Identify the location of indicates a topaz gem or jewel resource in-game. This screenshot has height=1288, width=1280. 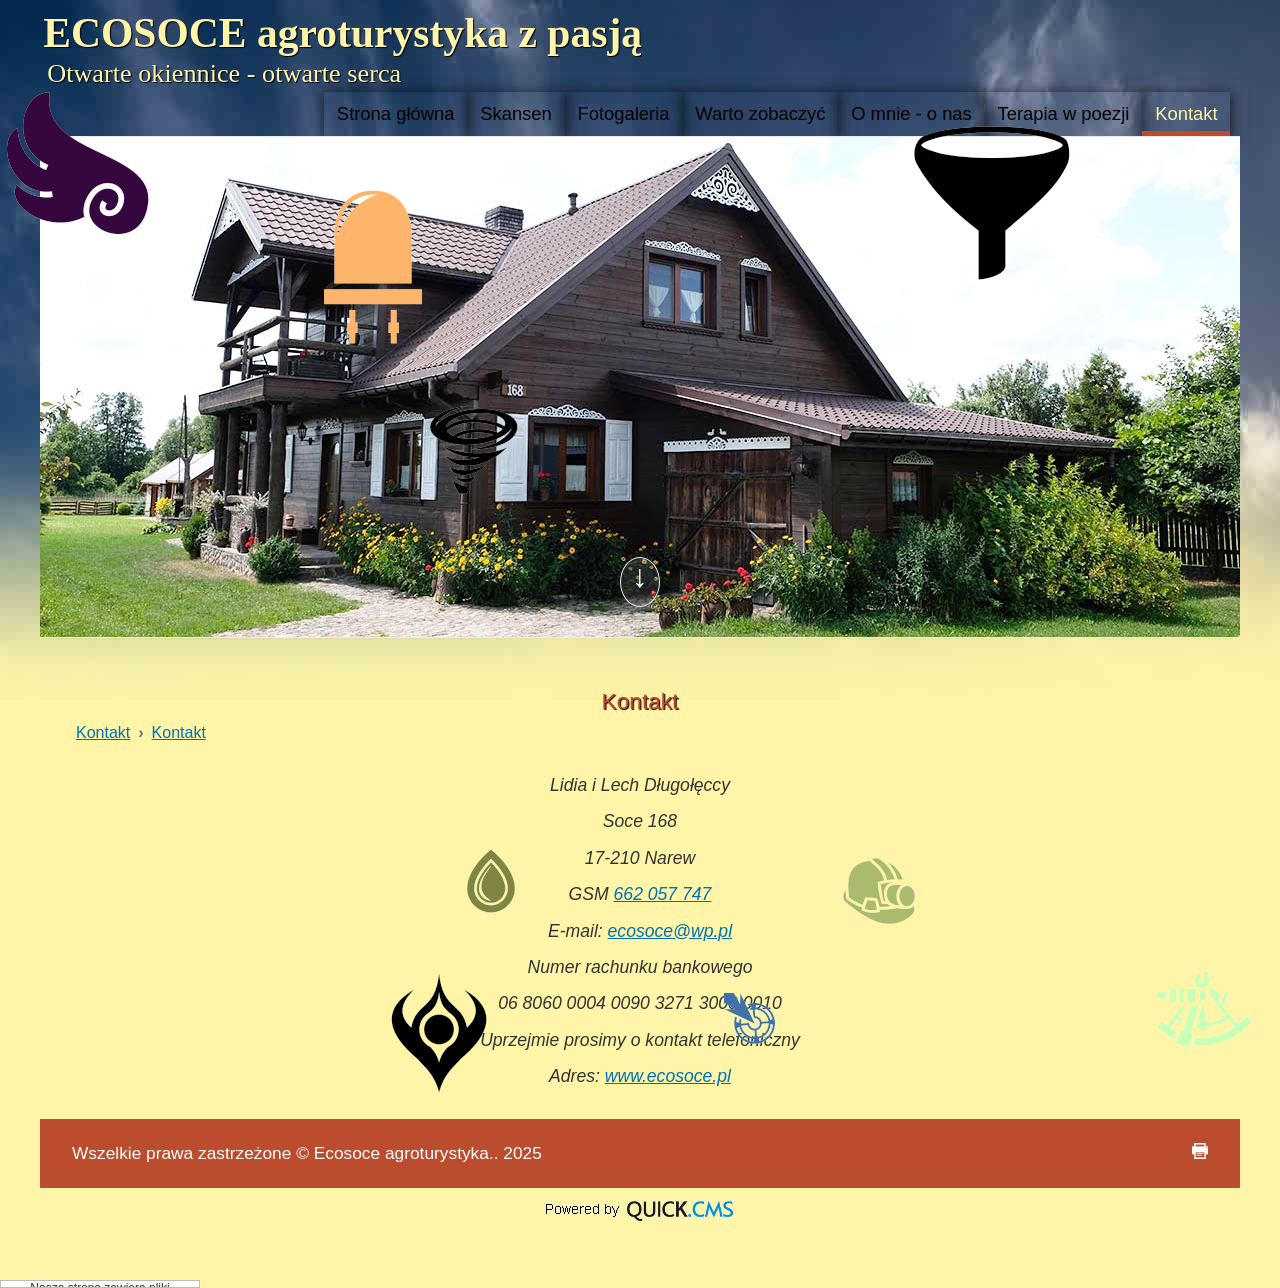
(491, 881).